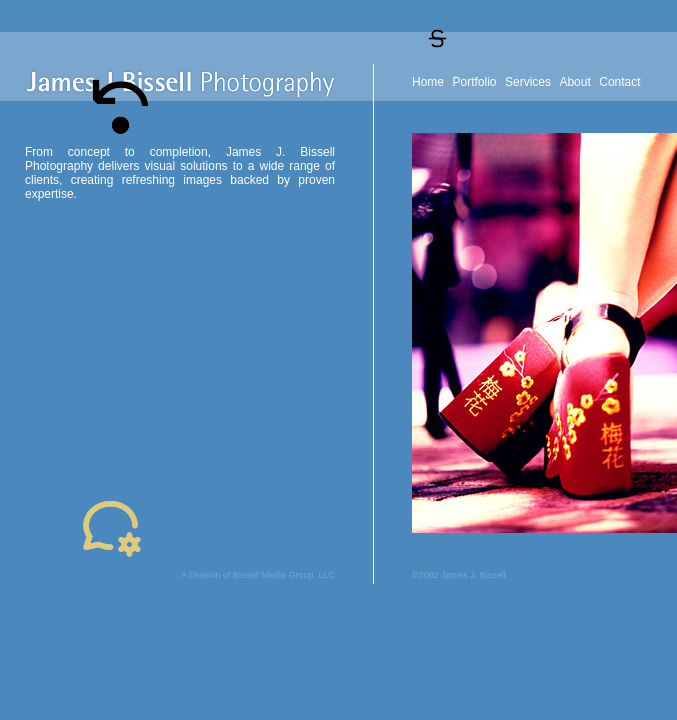  Describe the element at coordinates (437, 38) in the screenshot. I see `apply strikethrough formatting to selected text` at that location.